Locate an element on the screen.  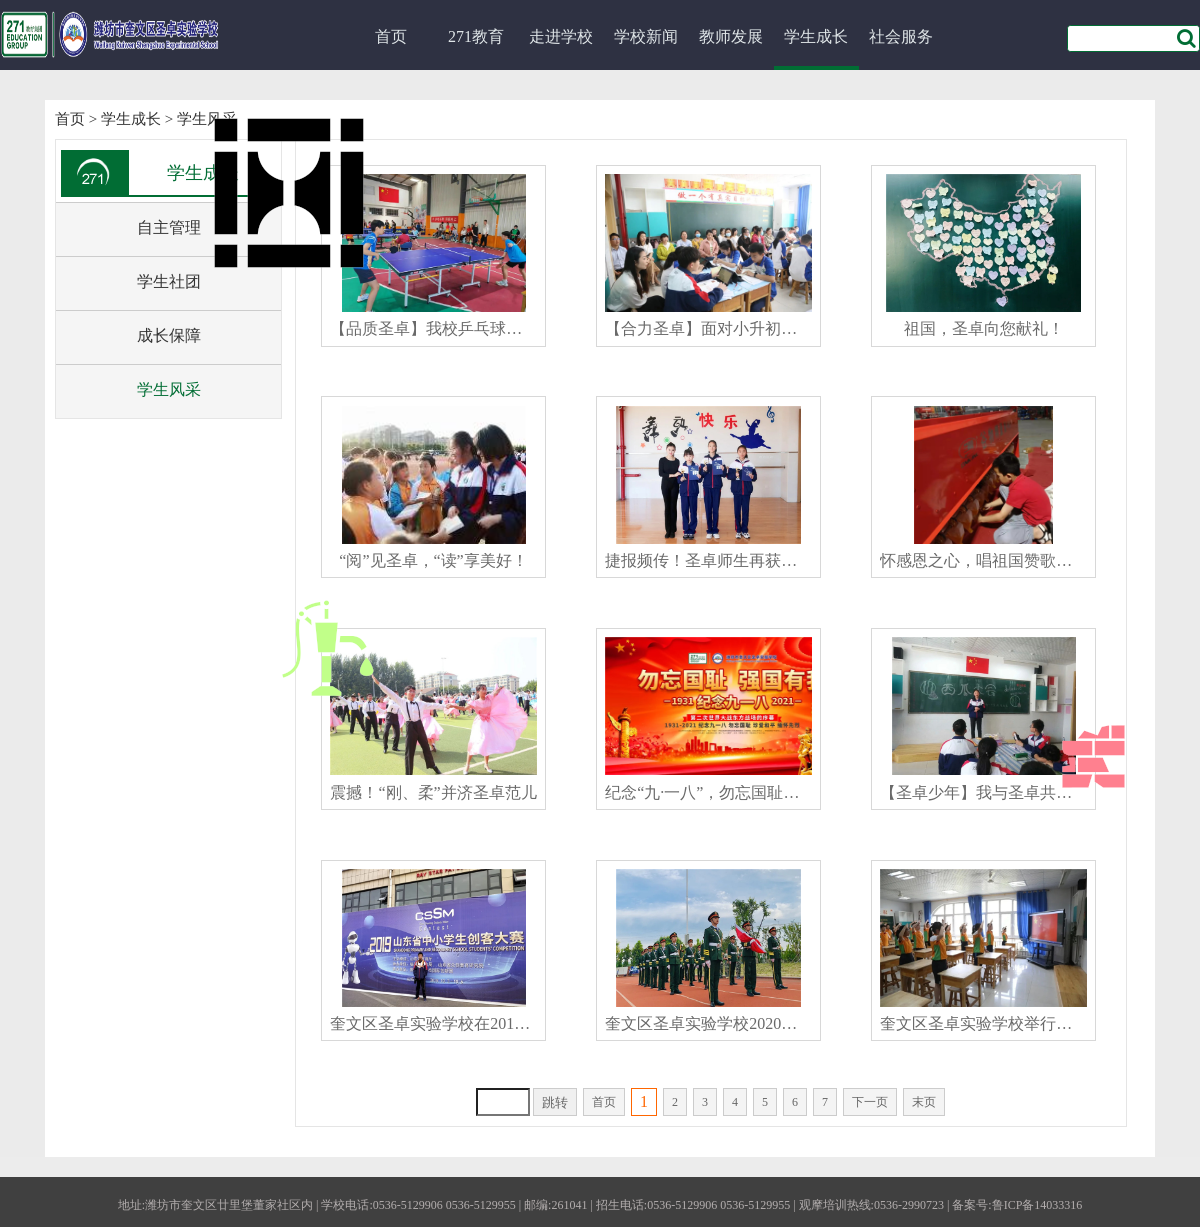
loading or processing in progress is located at coordinates (289, 193).